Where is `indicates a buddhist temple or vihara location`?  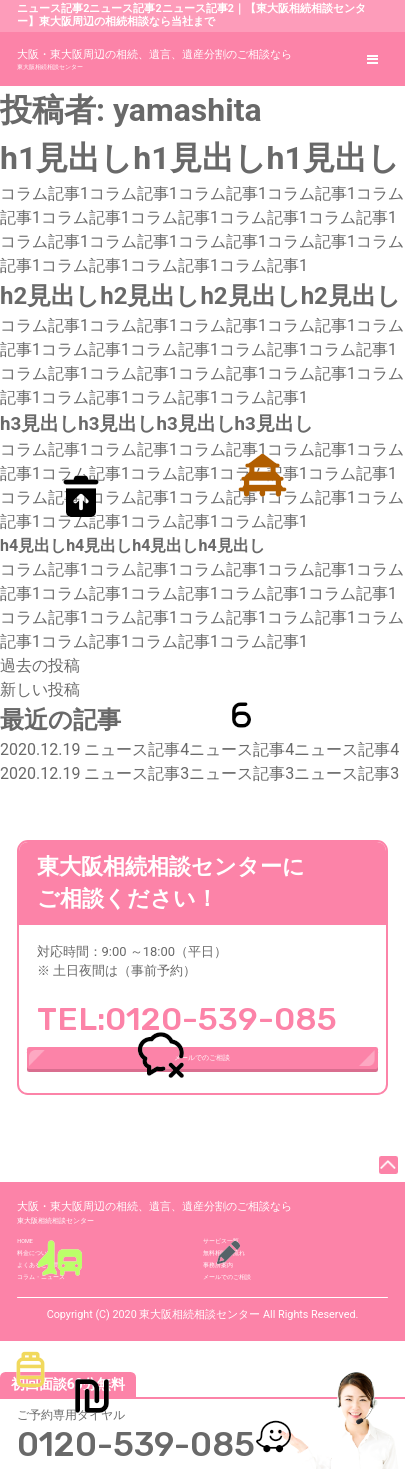
indicates a buddhist temple or vihara location is located at coordinates (262, 475).